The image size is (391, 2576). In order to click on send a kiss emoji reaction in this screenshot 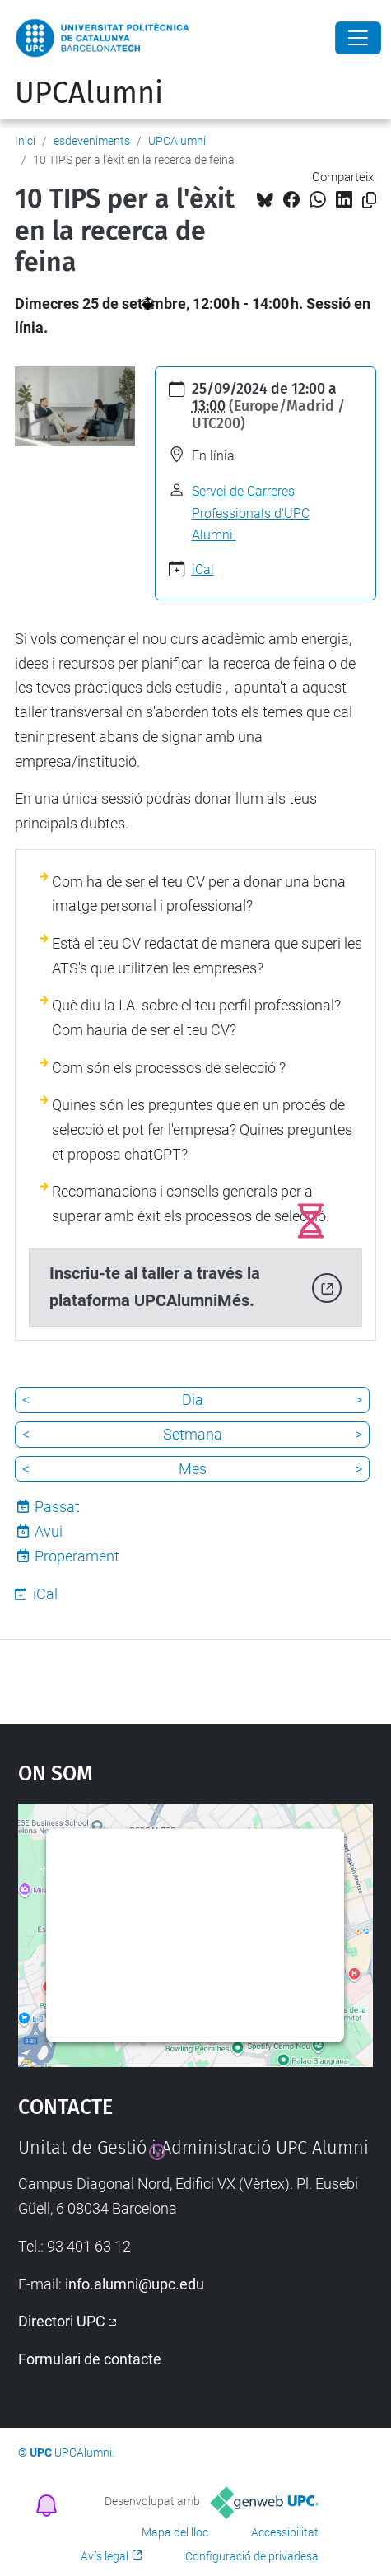, I will do `click(157, 2152)`.